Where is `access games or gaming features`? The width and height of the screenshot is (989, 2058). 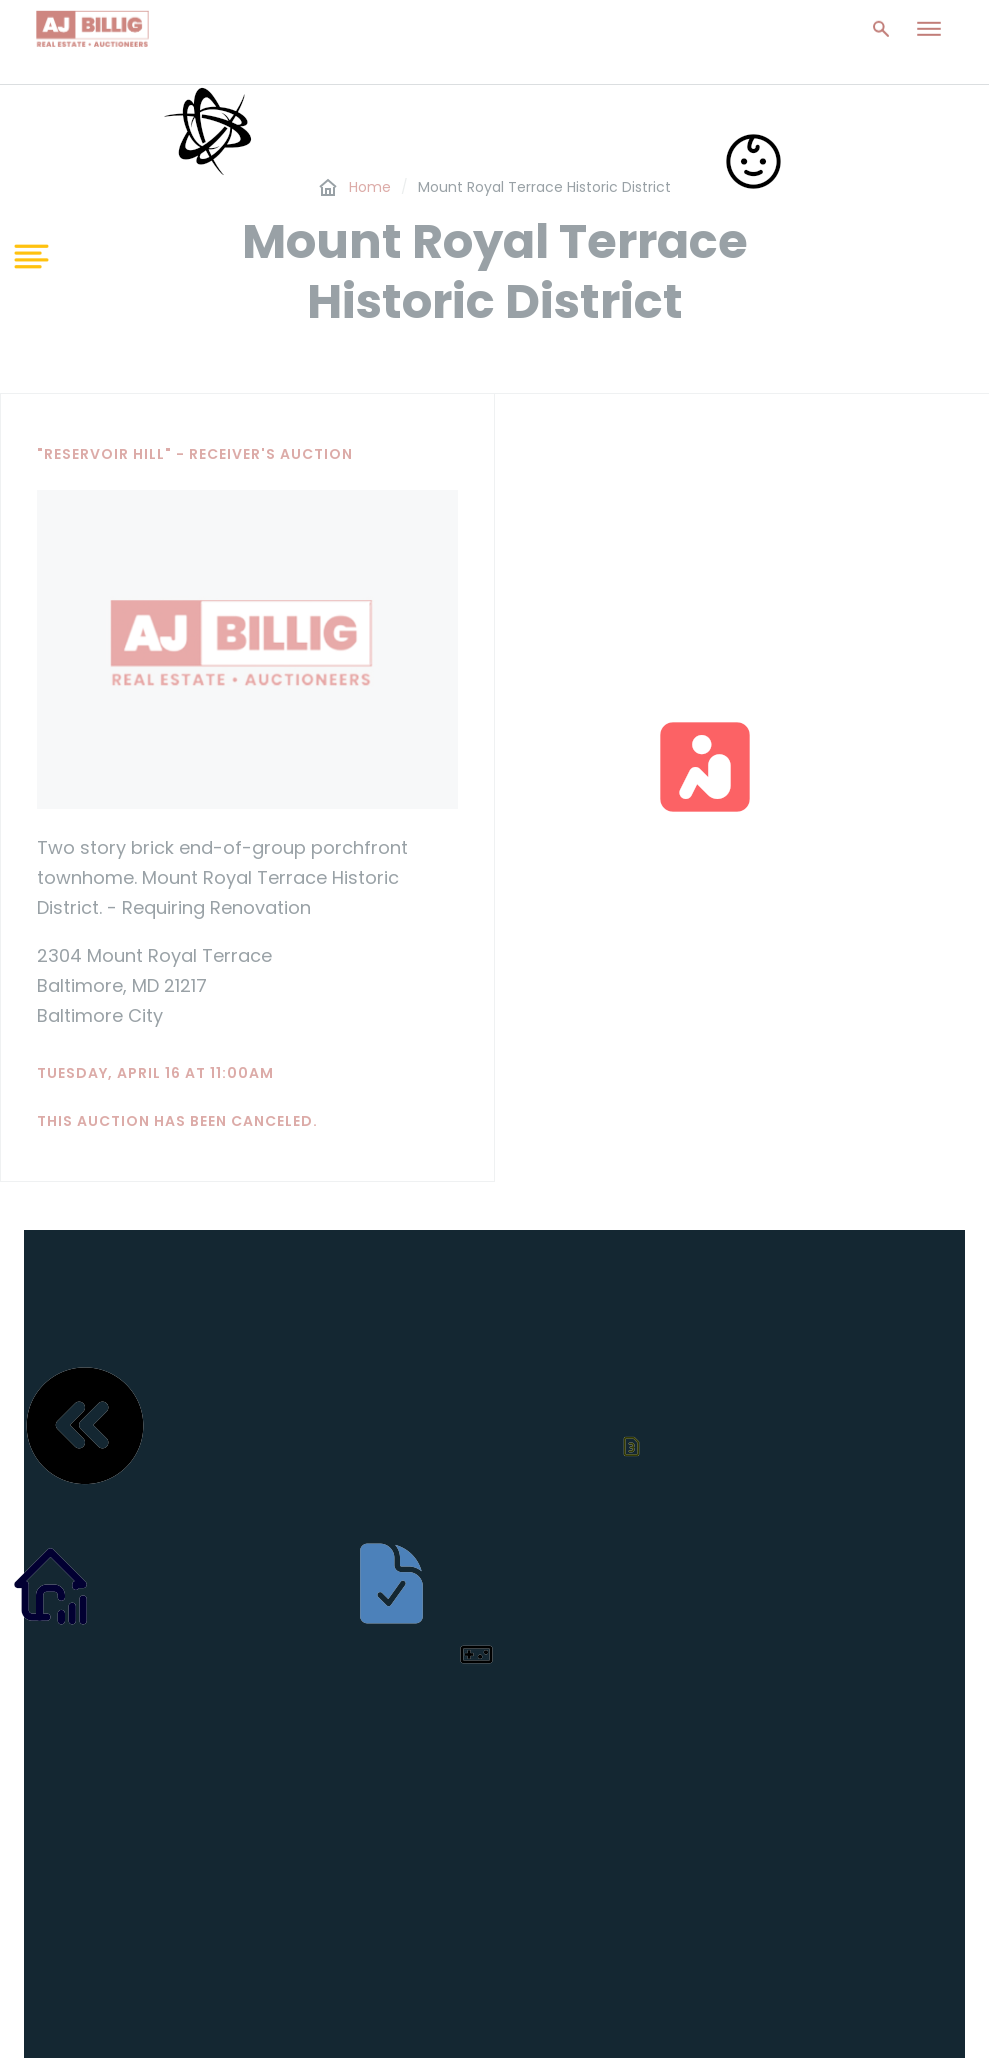
access games or gaming features is located at coordinates (476, 1654).